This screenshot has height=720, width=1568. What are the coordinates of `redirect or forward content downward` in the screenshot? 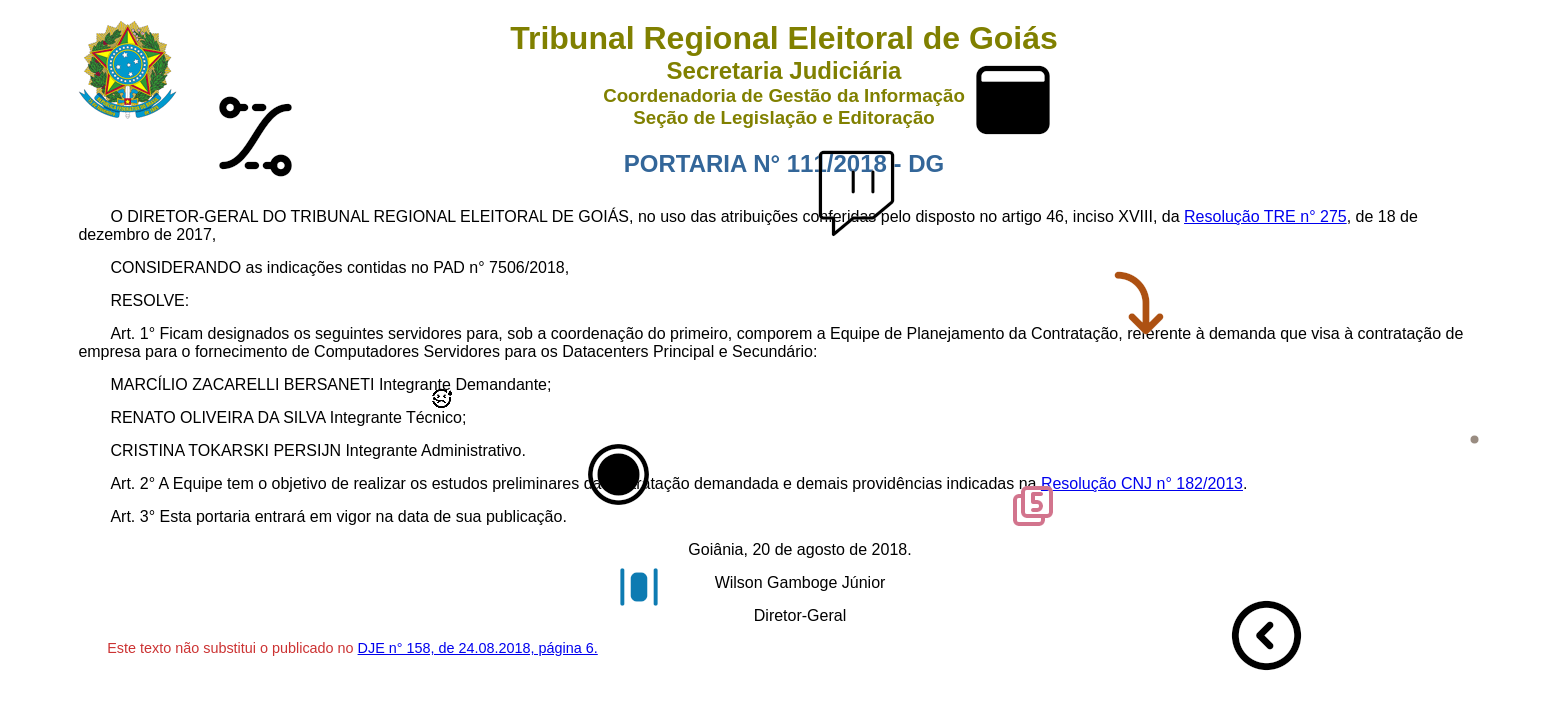 It's located at (1139, 303).